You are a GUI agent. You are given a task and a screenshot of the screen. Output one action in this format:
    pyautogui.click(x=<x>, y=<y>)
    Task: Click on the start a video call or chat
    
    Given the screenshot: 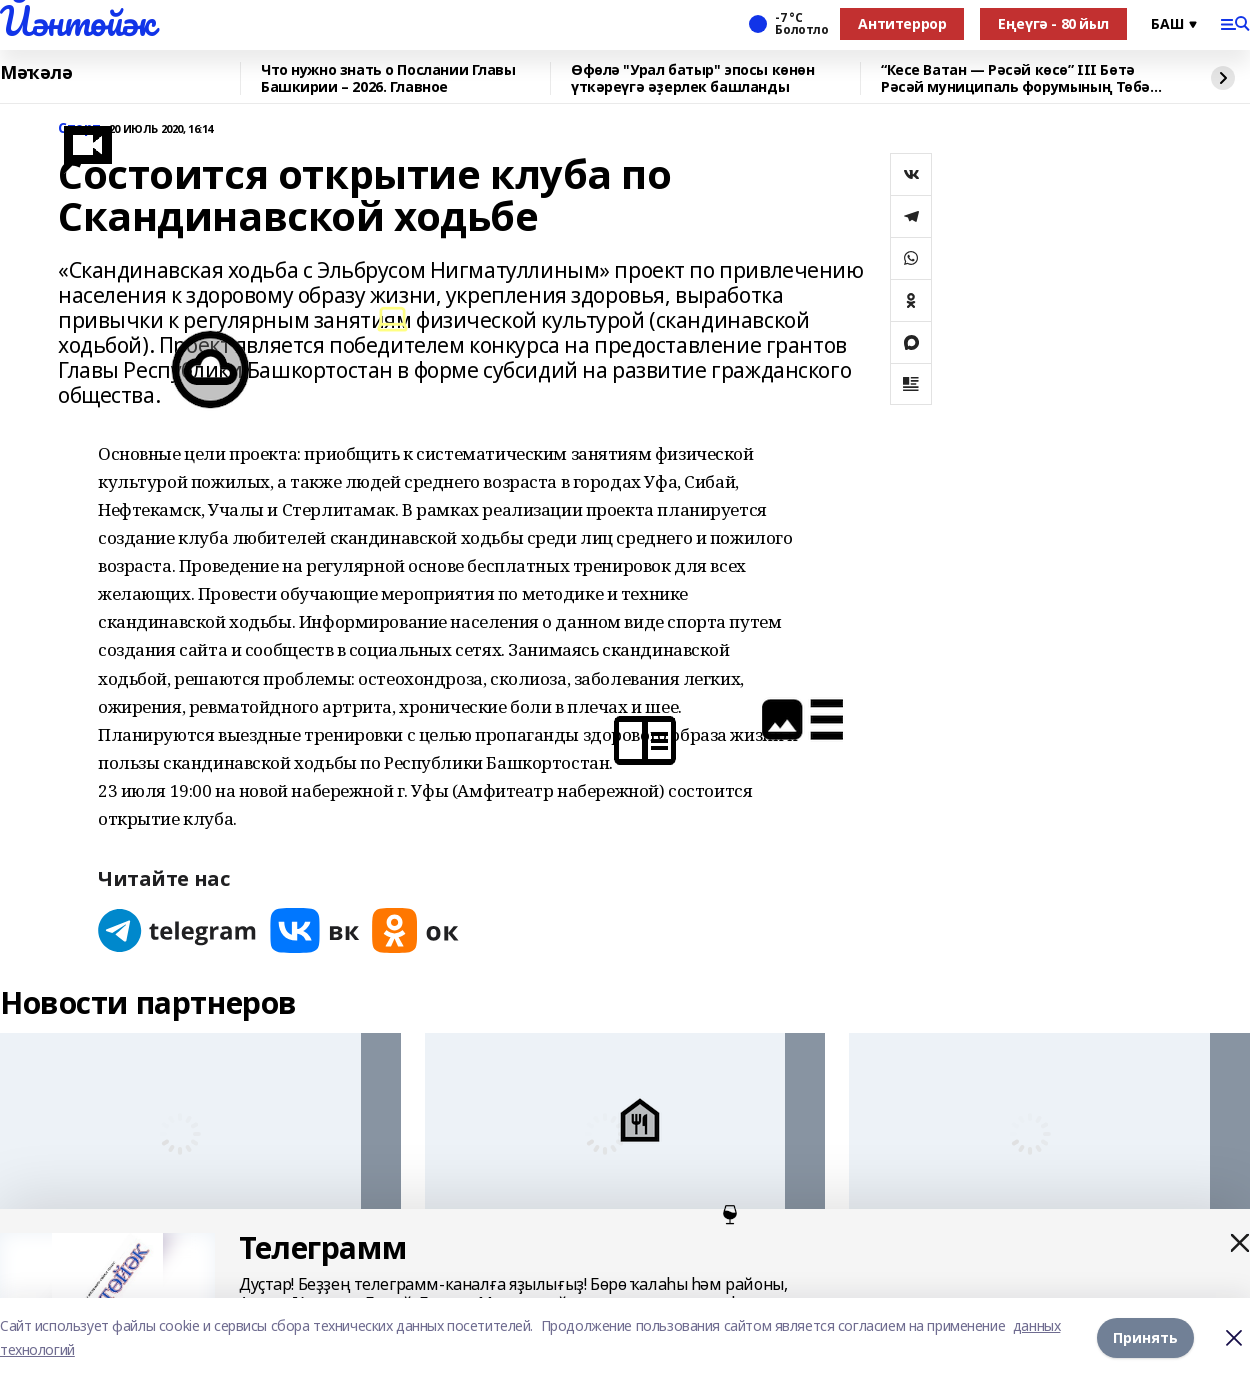 What is the action you would take?
    pyautogui.click(x=88, y=150)
    